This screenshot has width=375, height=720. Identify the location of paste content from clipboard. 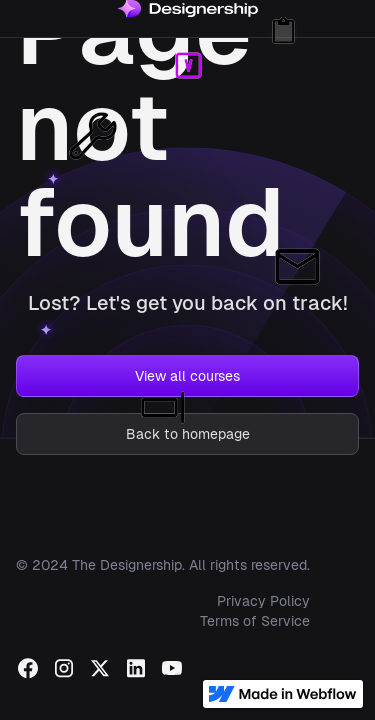
(283, 31).